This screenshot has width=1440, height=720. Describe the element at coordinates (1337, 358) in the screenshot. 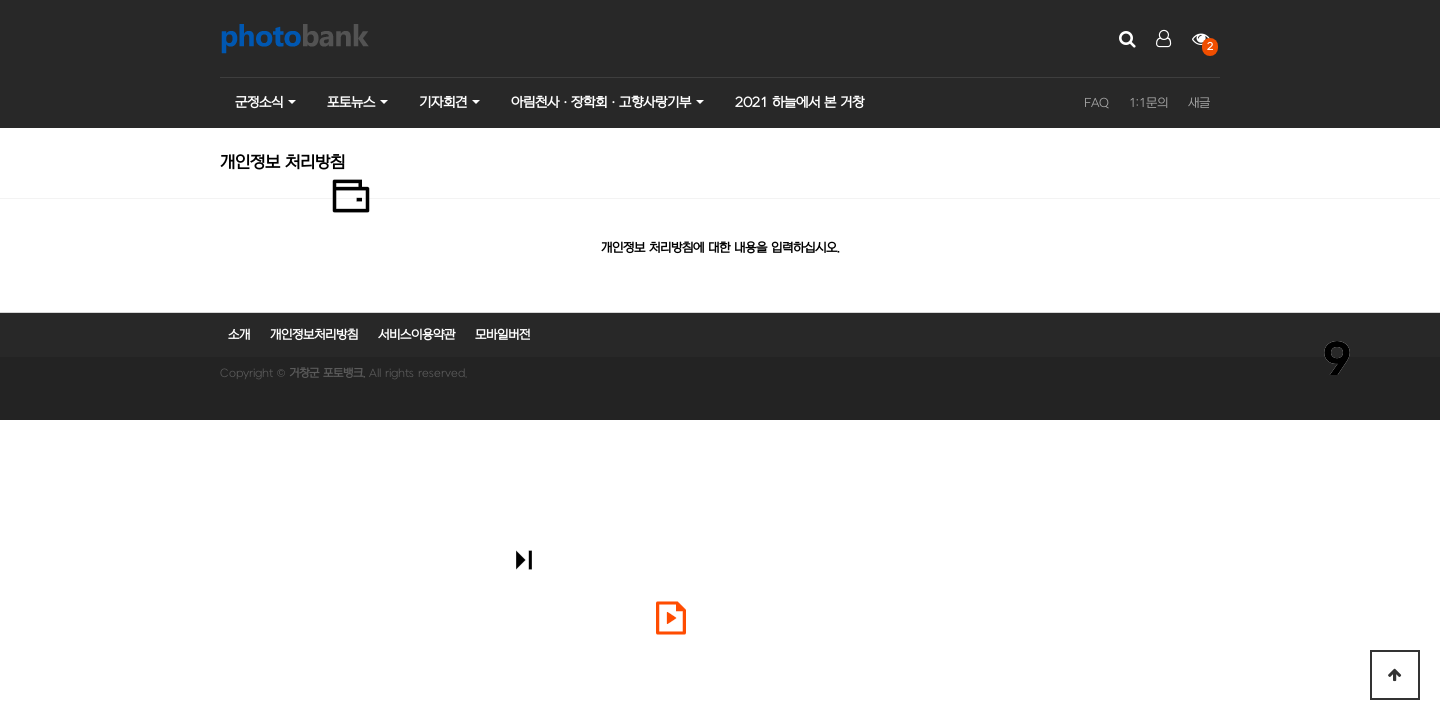

I see `quad9 dns service logo` at that location.